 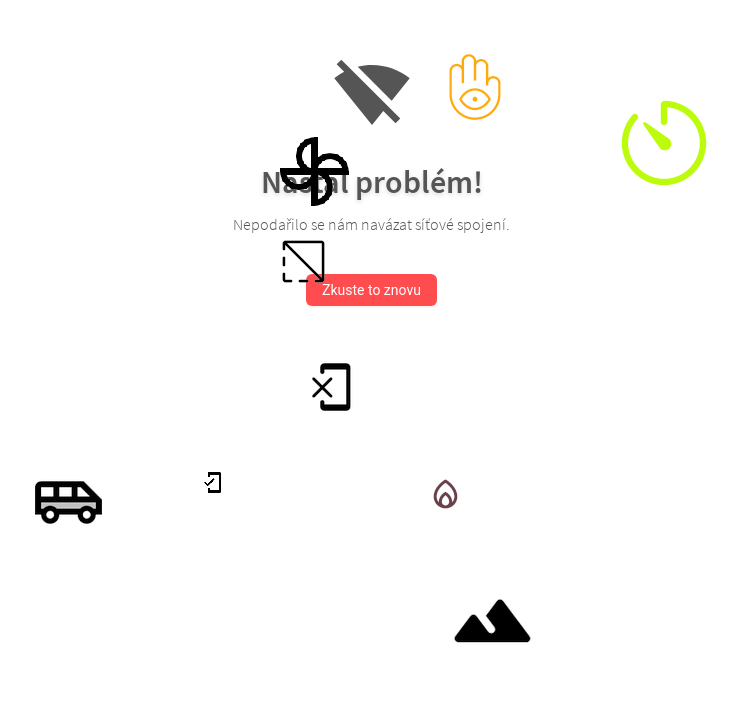 I want to click on invert current selection, so click(x=303, y=261).